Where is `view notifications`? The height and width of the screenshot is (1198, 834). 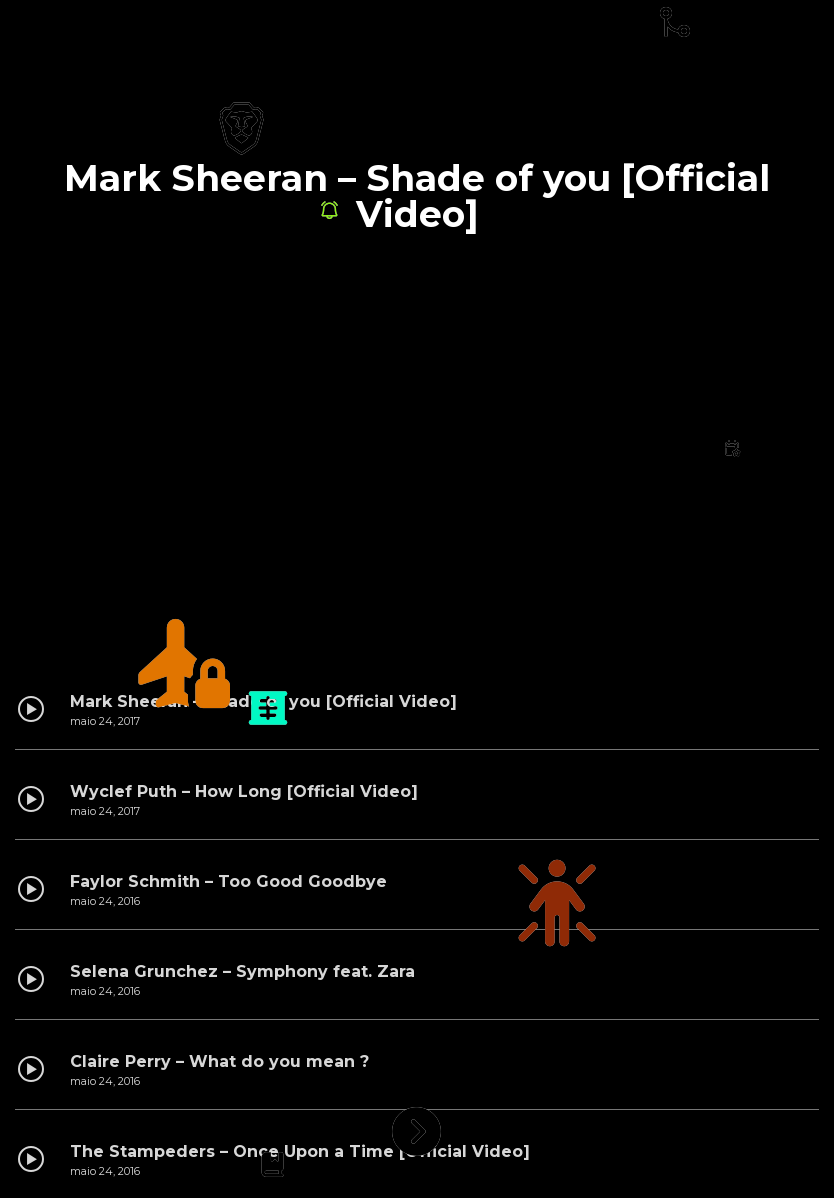
view notifications is located at coordinates (329, 210).